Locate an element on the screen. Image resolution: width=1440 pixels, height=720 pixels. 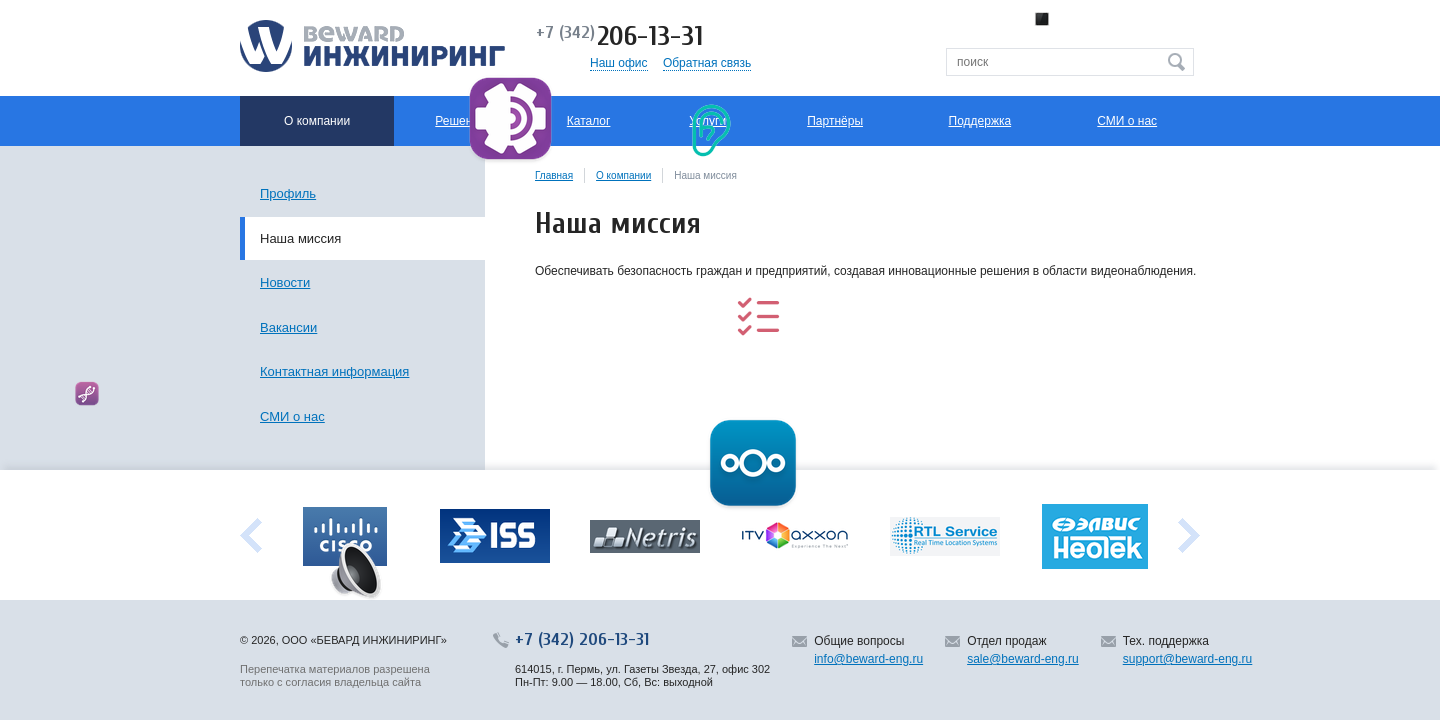
view completed tasks or checklist is located at coordinates (758, 316).